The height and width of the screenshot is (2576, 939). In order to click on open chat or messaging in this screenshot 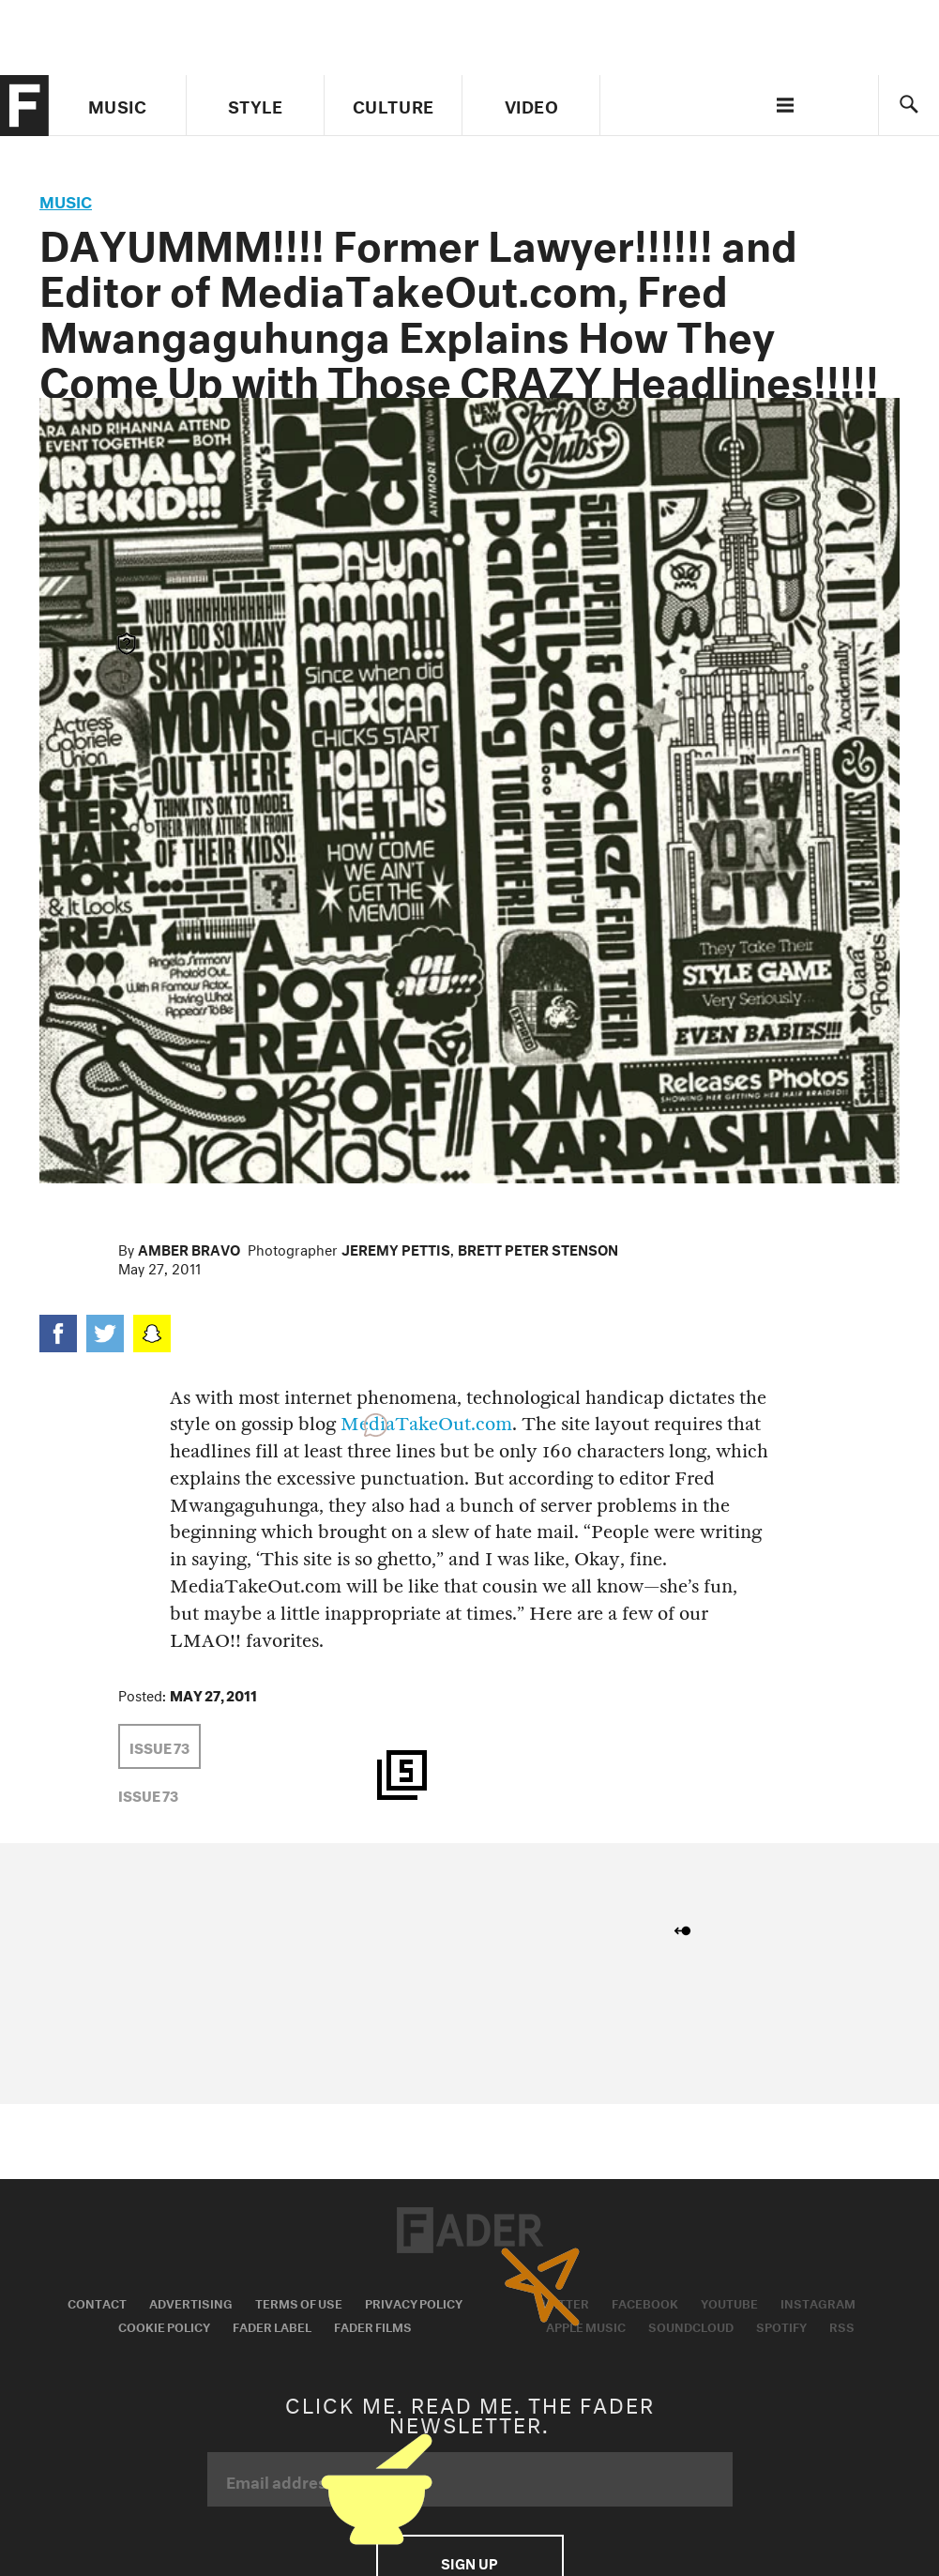, I will do `click(375, 1425)`.